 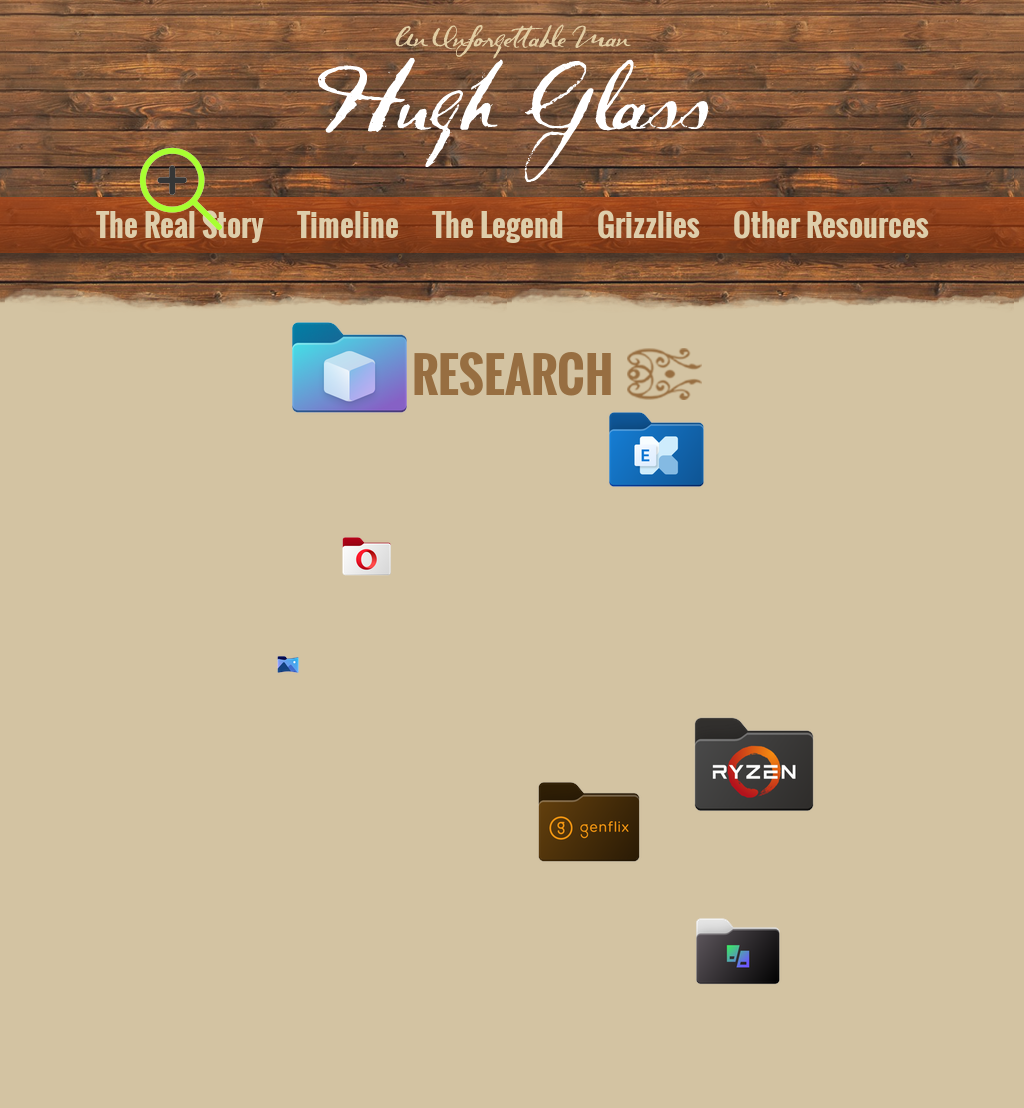 What do you see at coordinates (656, 452) in the screenshot?
I see `open microsoft exchange folder` at bounding box center [656, 452].